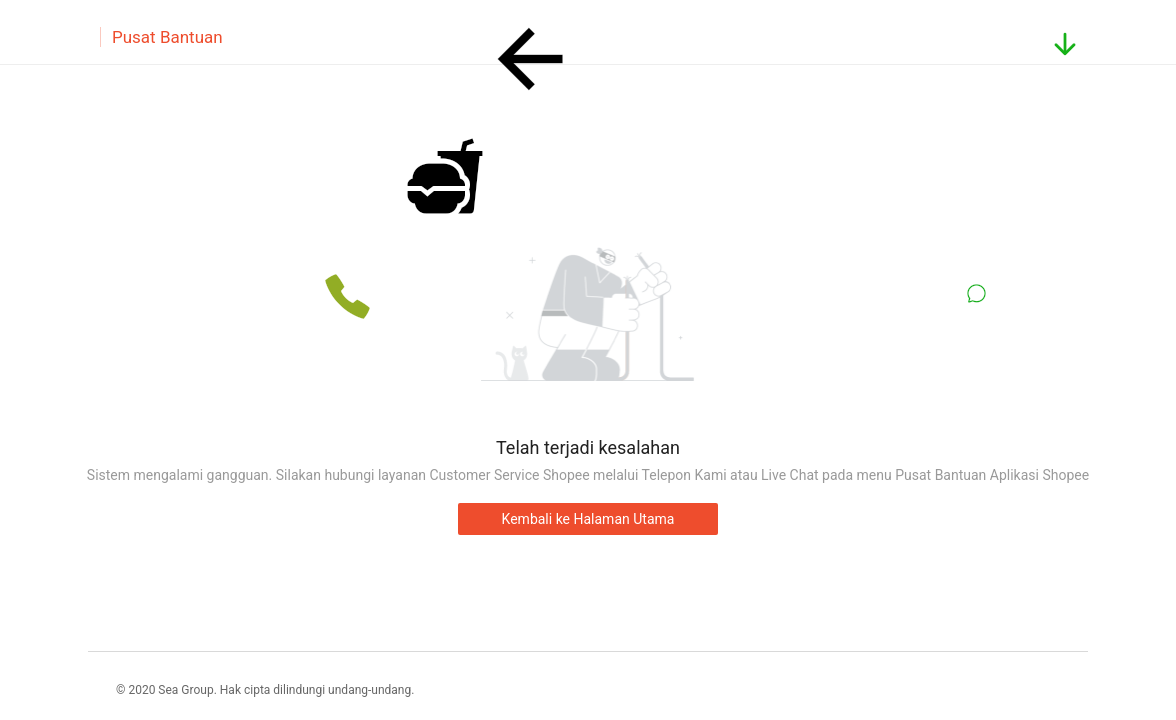  Describe the element at coordinates (531, 59) in the screenshot. I see `go back to the previous screen` at that location.